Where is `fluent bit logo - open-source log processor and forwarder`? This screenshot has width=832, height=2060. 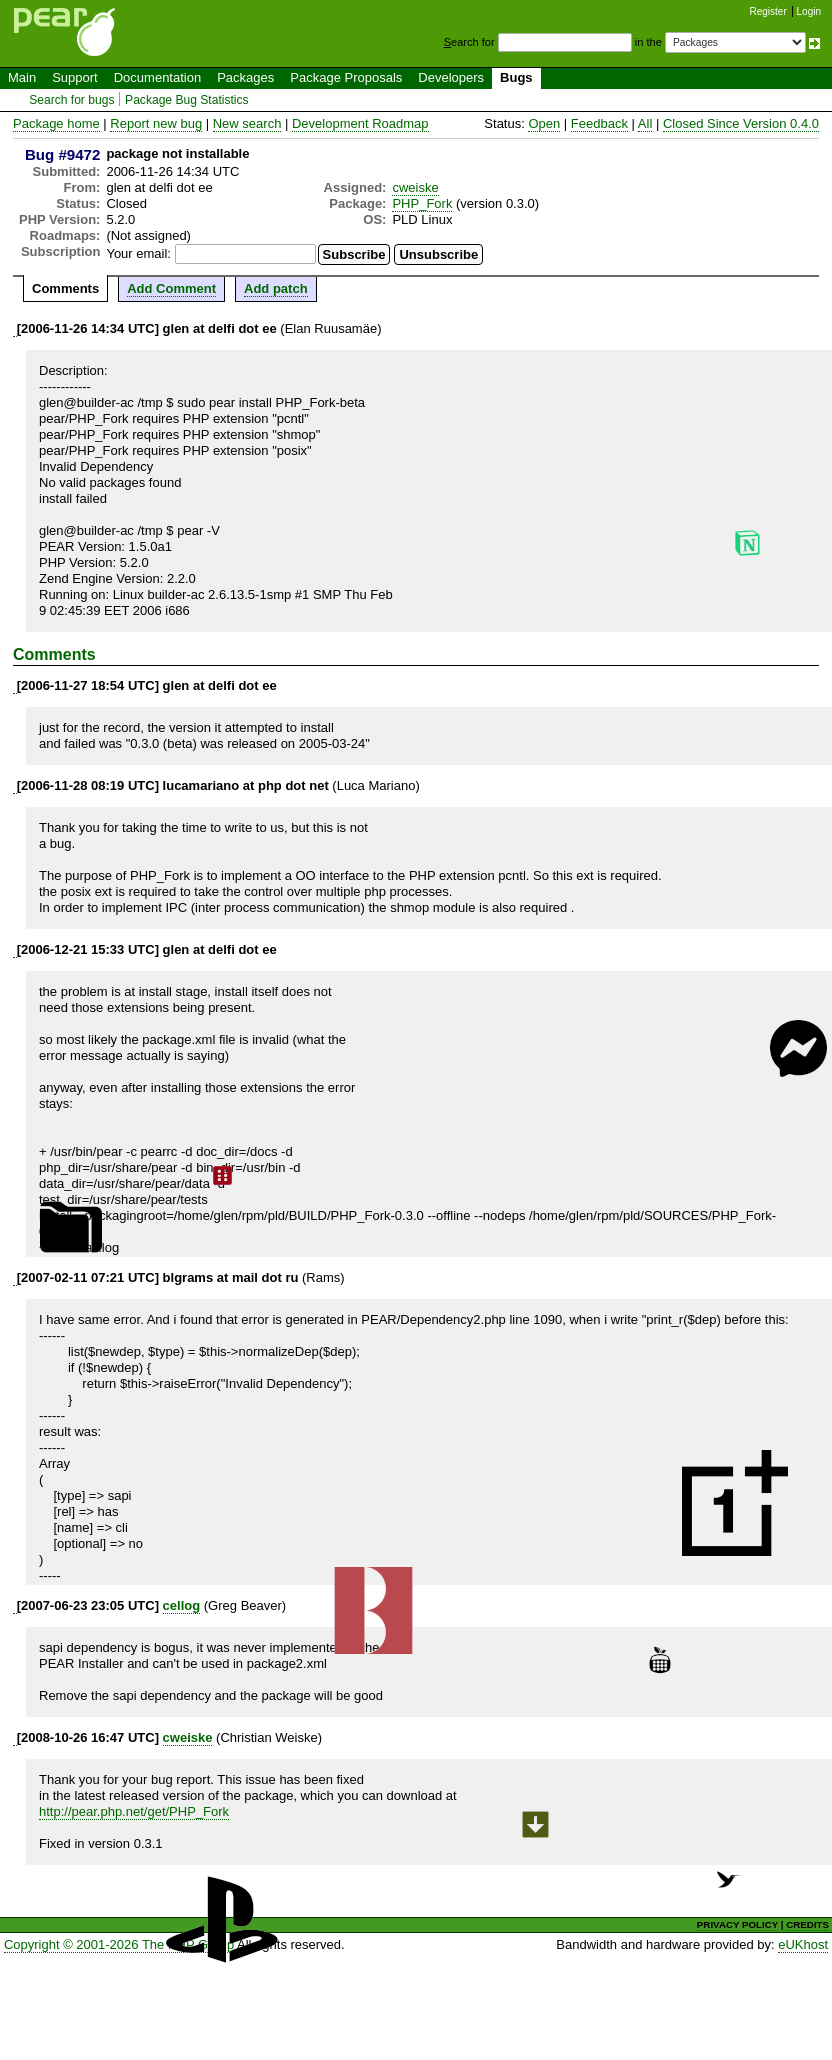 fluent bit logo - open-source log processor and forwarder is located at coordinates (728, 1879).